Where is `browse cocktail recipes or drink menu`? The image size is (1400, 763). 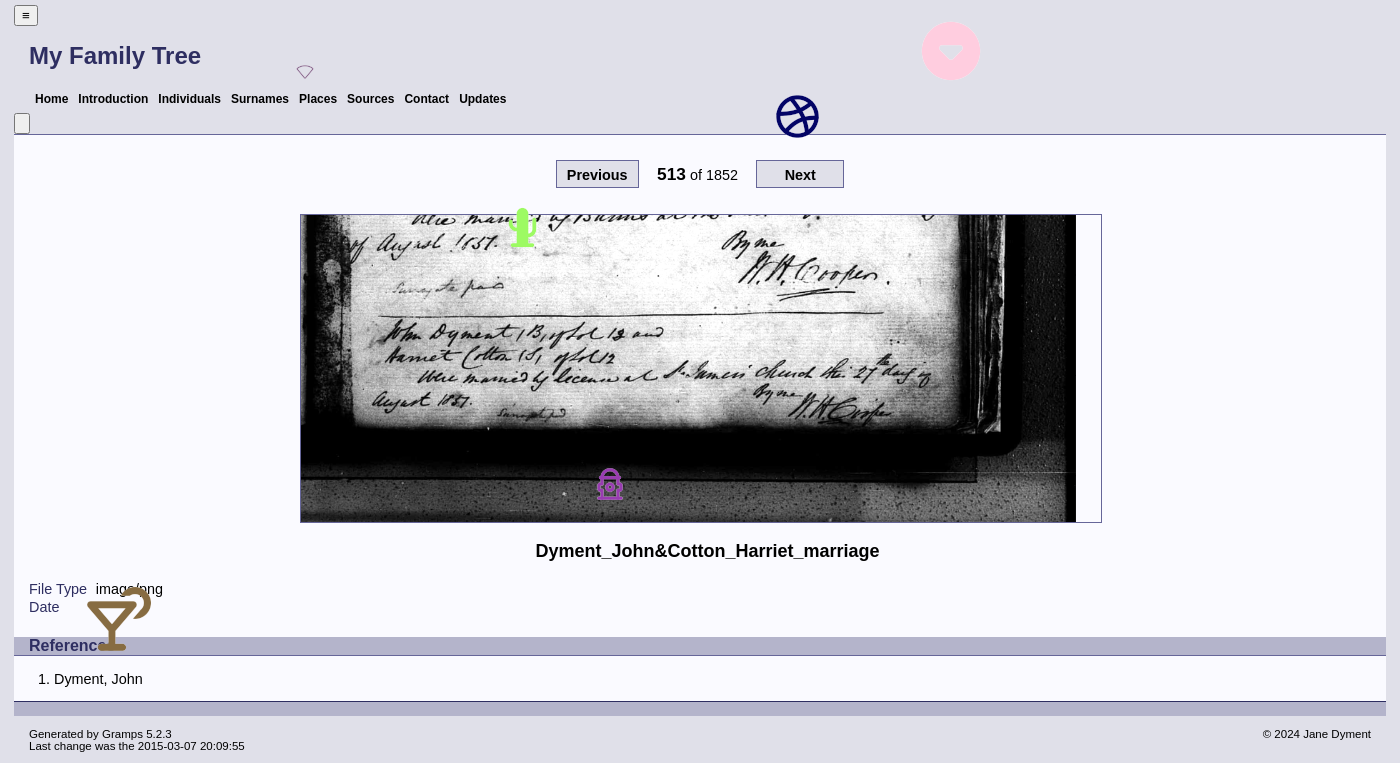
browse cocktail recipes or drink menu is located at coordinates (115, 622).